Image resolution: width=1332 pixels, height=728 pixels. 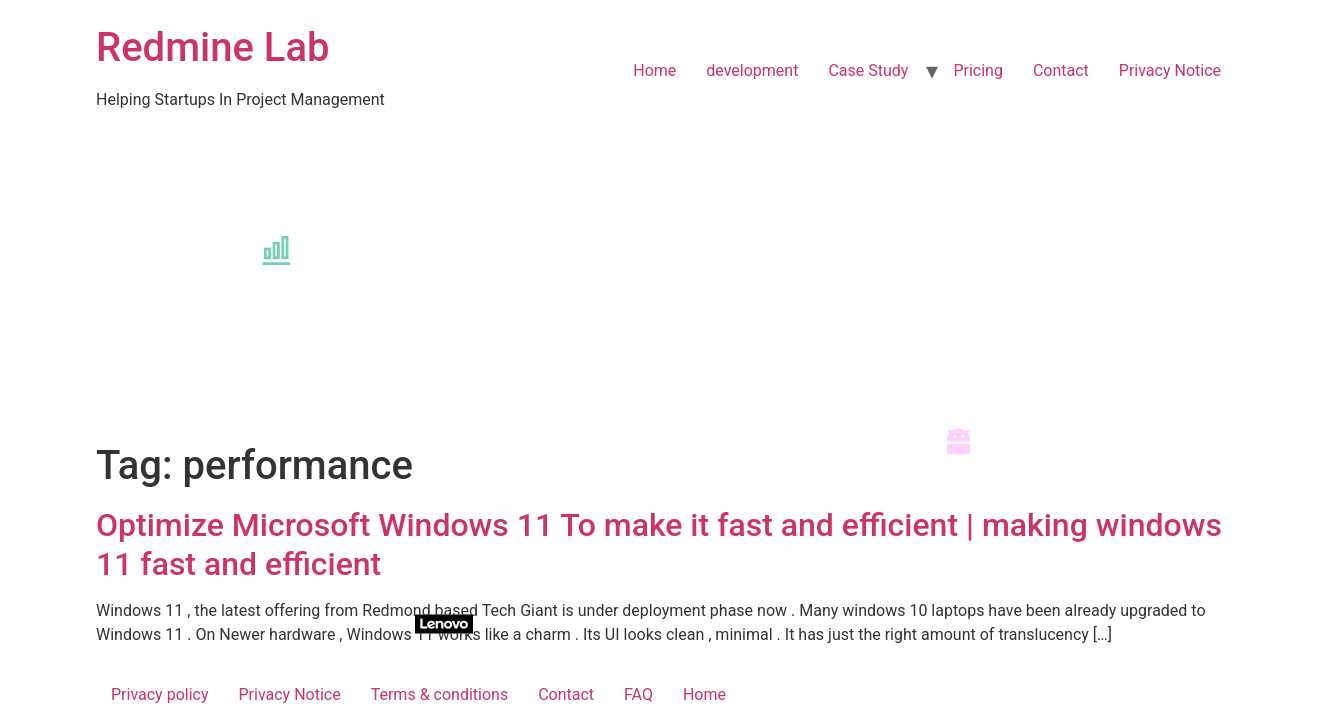 I want to click on open numbers spreadsheet app, so click(x=275, y=250).